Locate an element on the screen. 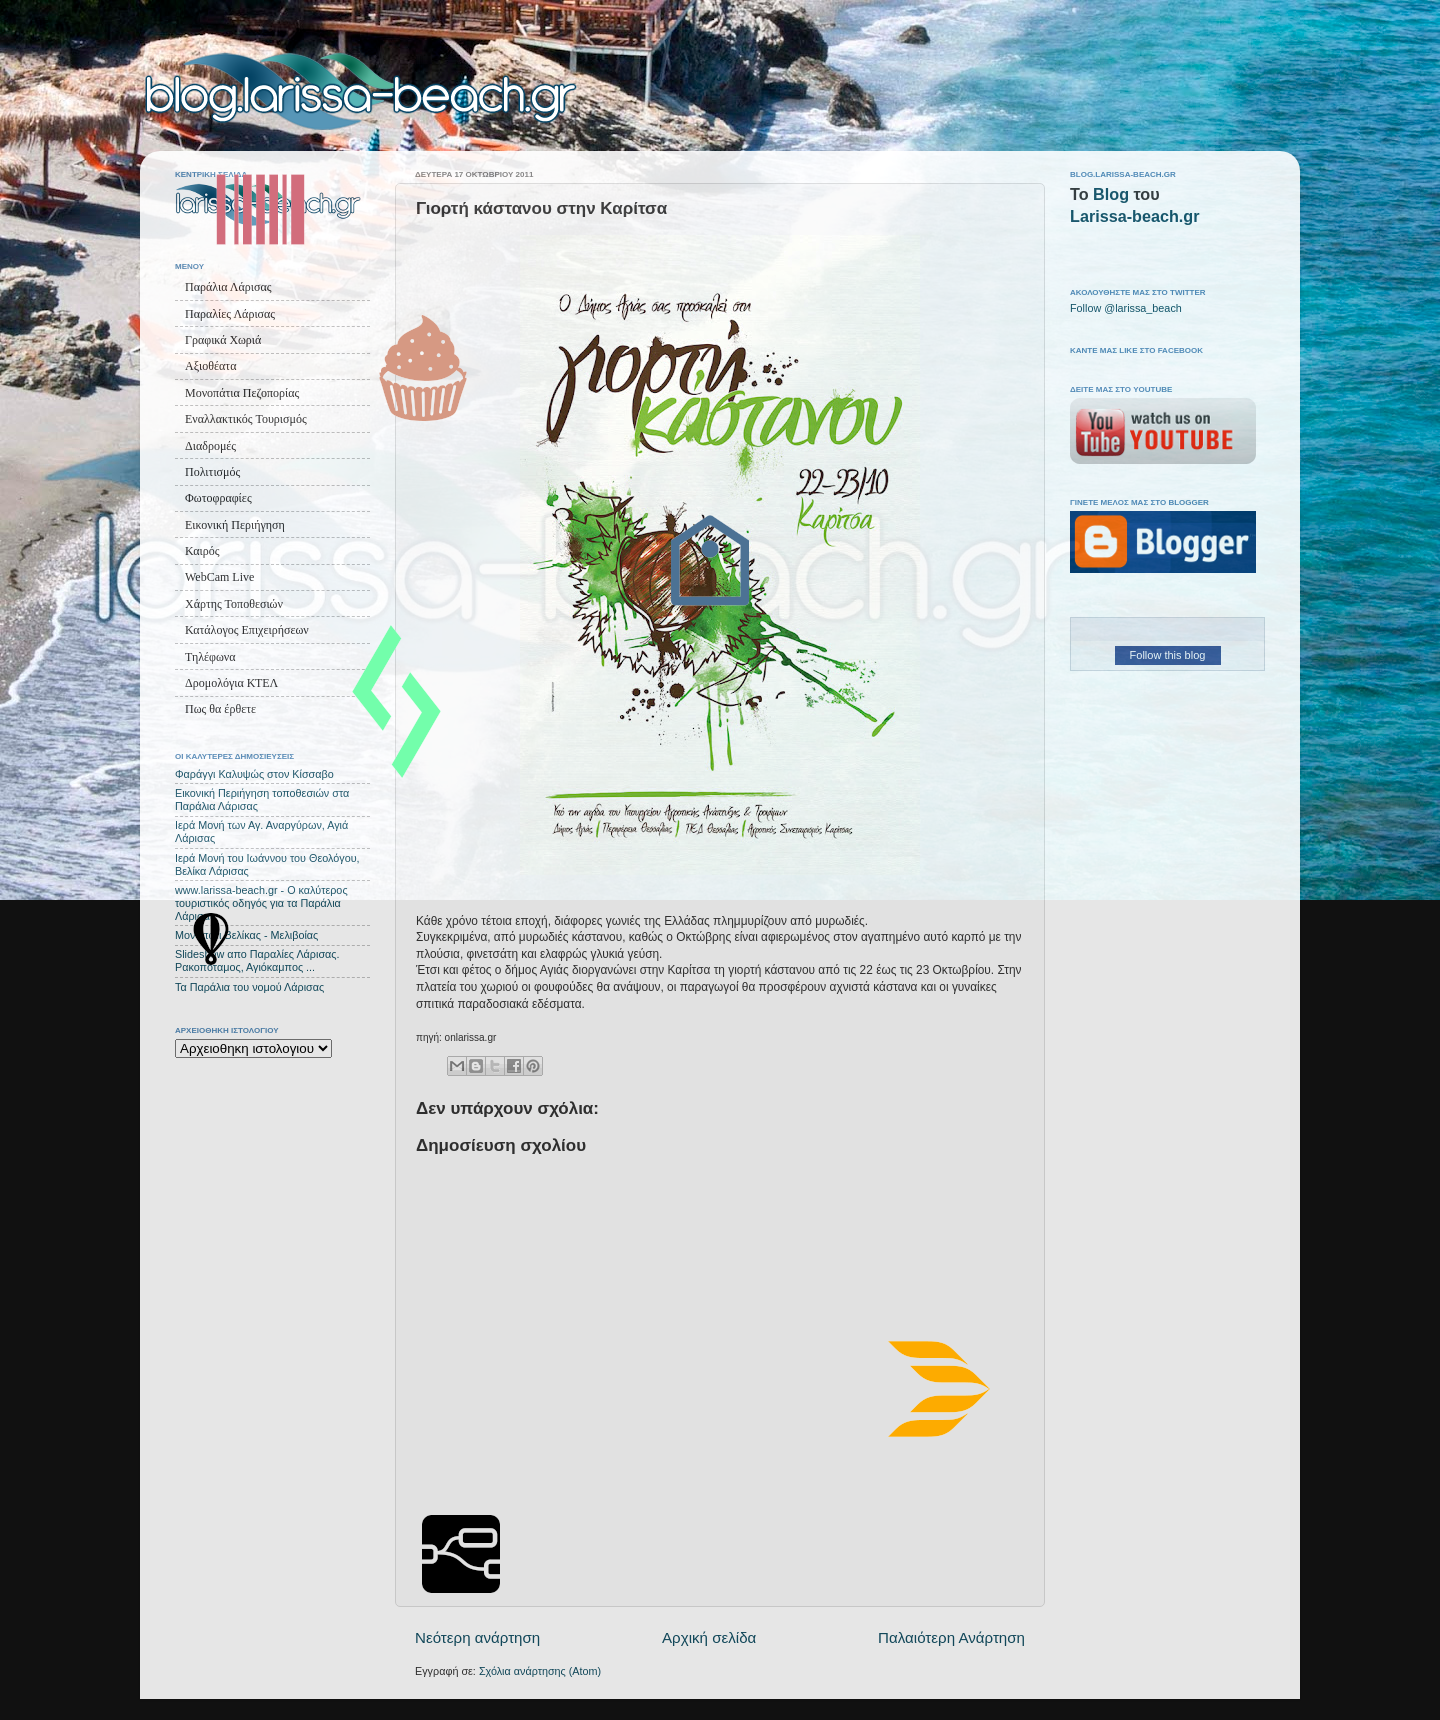 The width and height of the screenshot is (1440, 1720). open Node-RED flow editor is located at coordinates (461, 1554).